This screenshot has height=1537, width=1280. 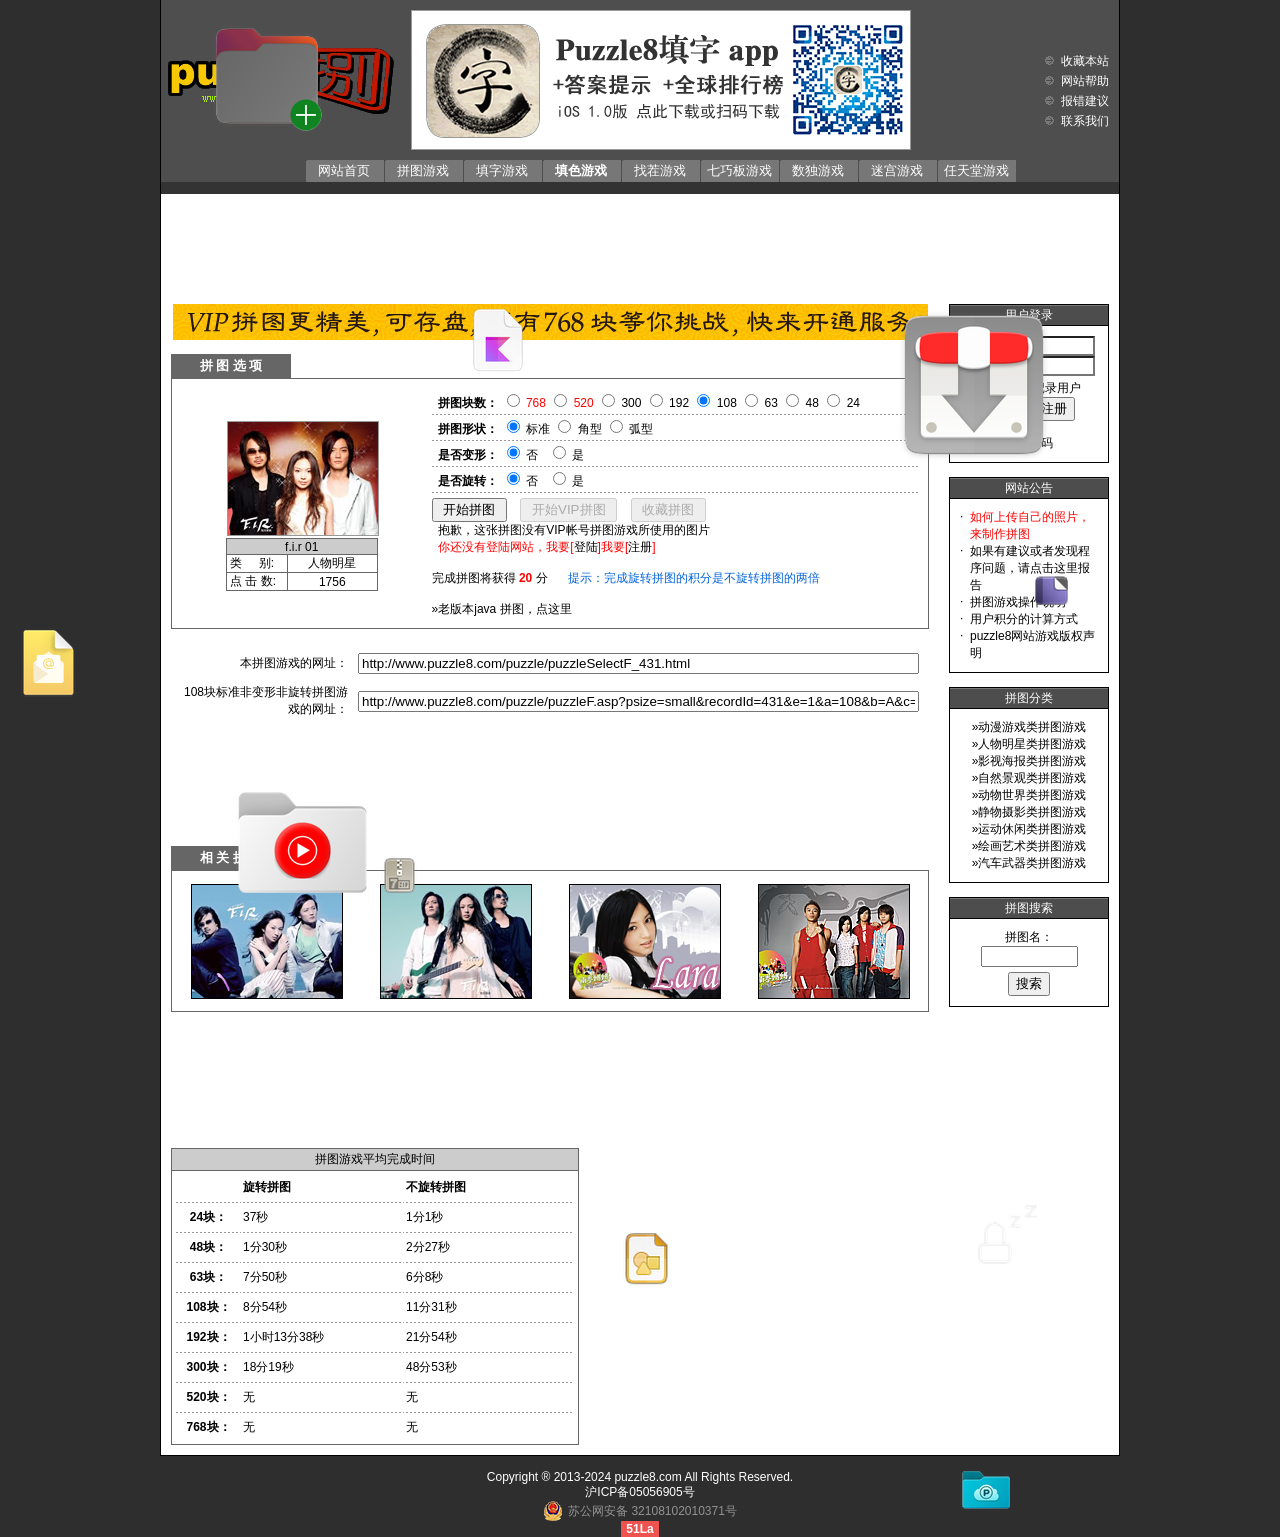 I want to click on mbox email archive file, so click(x=48, y=662).